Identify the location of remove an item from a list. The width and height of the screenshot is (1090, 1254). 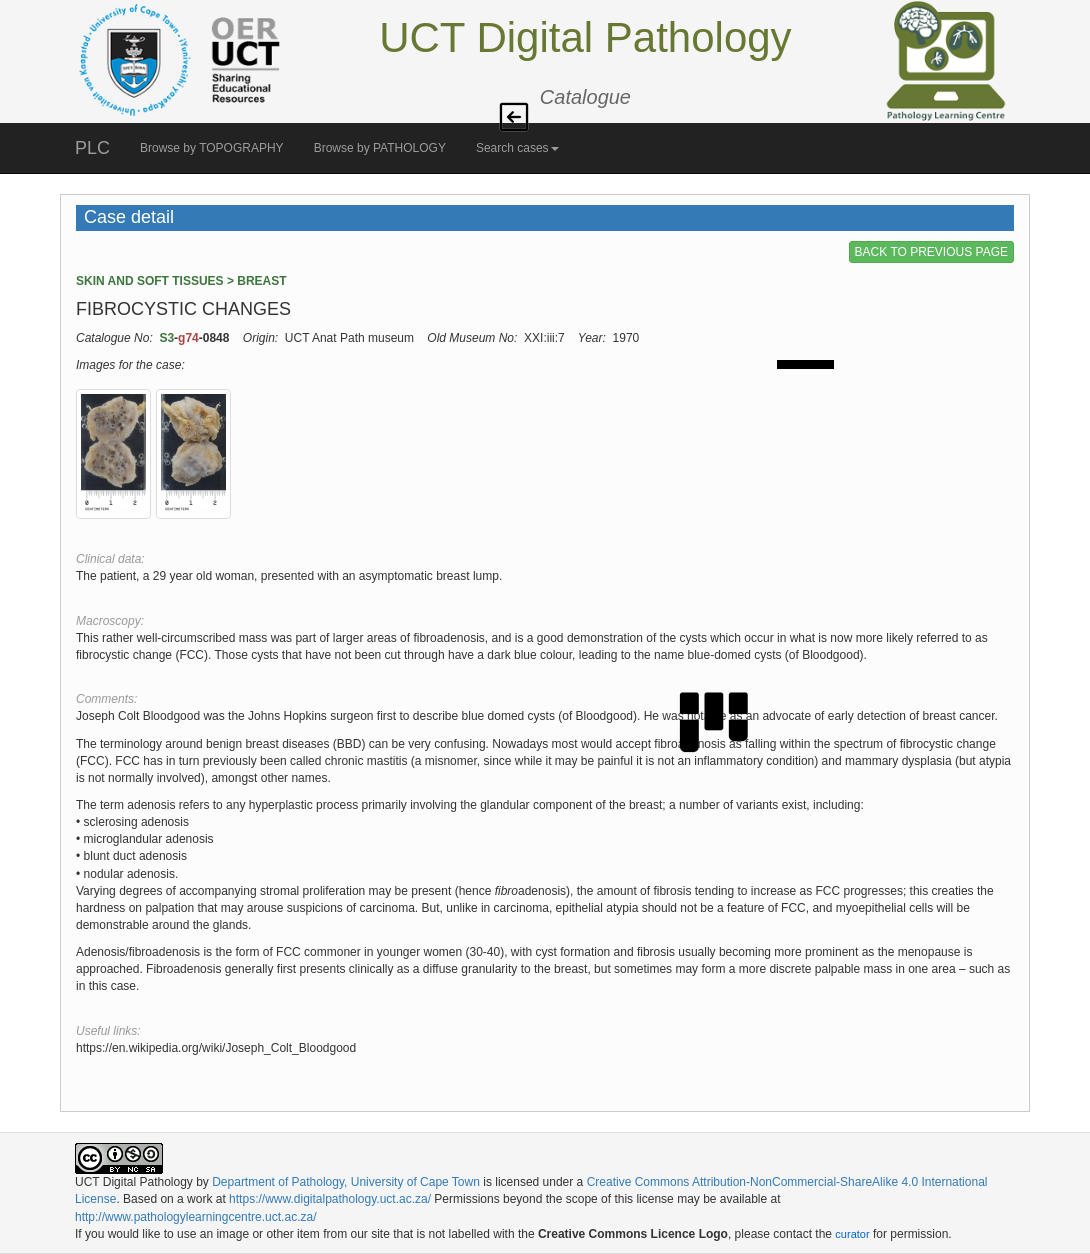
(805, 364).